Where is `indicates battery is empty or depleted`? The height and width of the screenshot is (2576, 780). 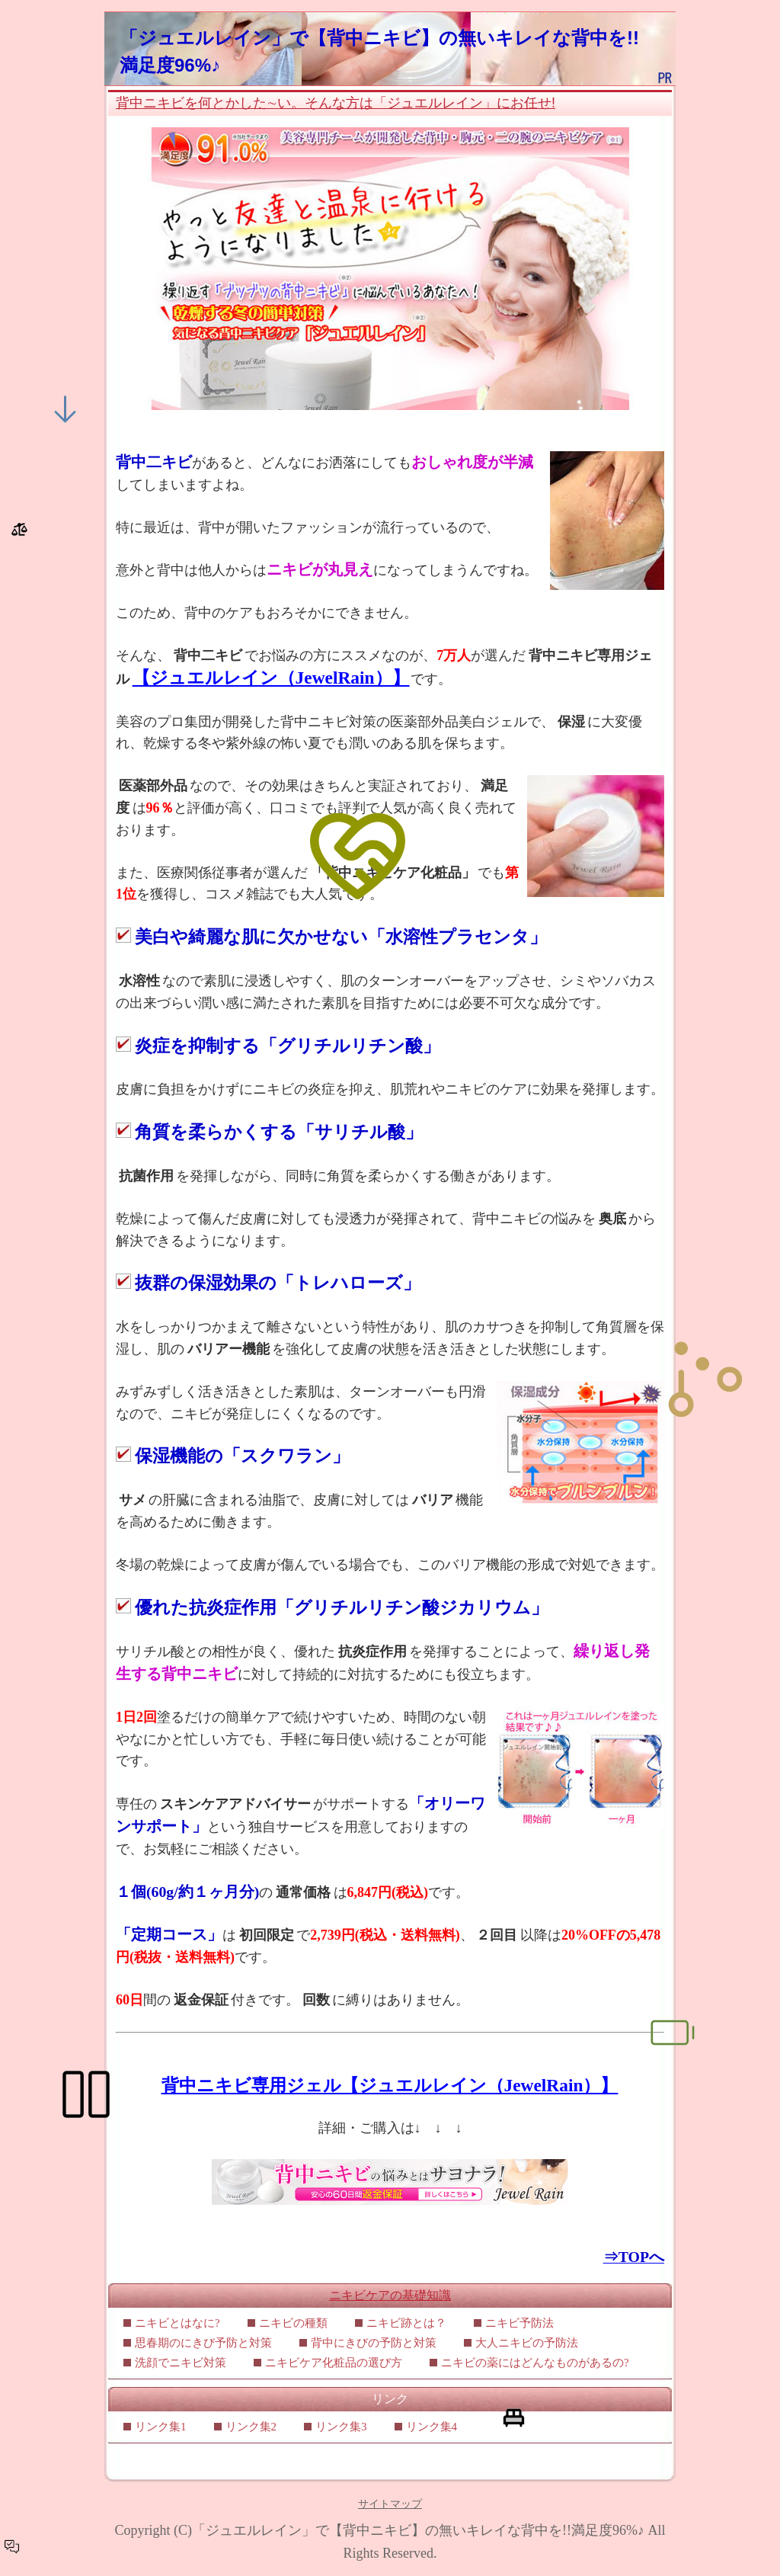
indicates battery is empty or depleted is located at coordinates (672, 2033).